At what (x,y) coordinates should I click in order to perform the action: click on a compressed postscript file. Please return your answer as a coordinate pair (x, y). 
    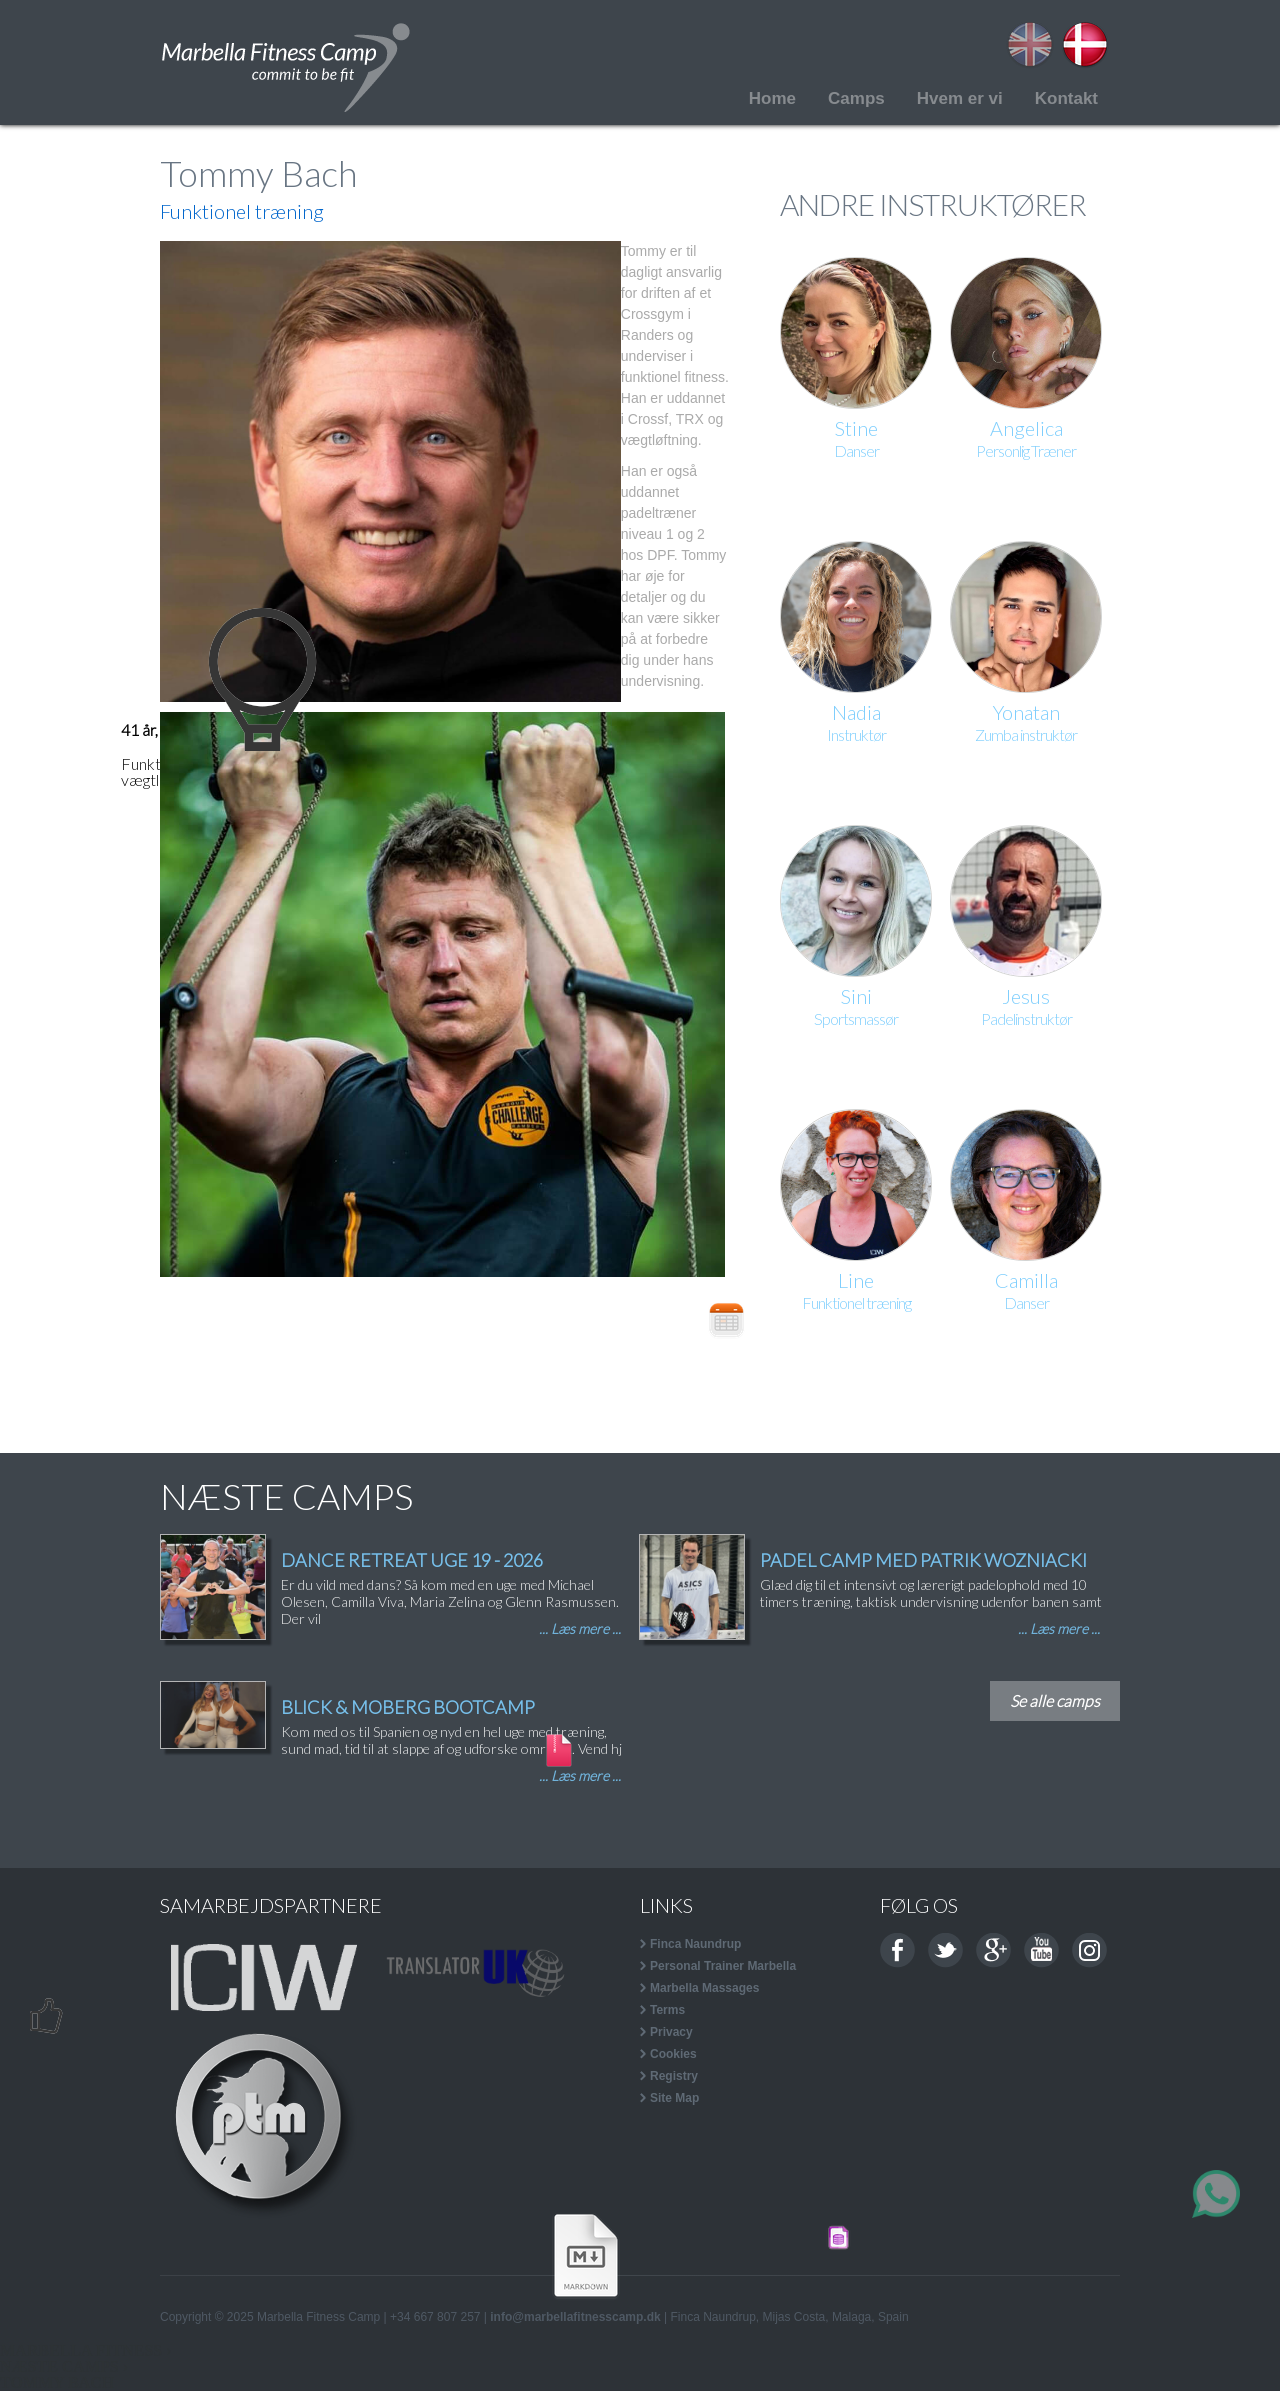
    Looking at the image, I should click on (559, 1751).